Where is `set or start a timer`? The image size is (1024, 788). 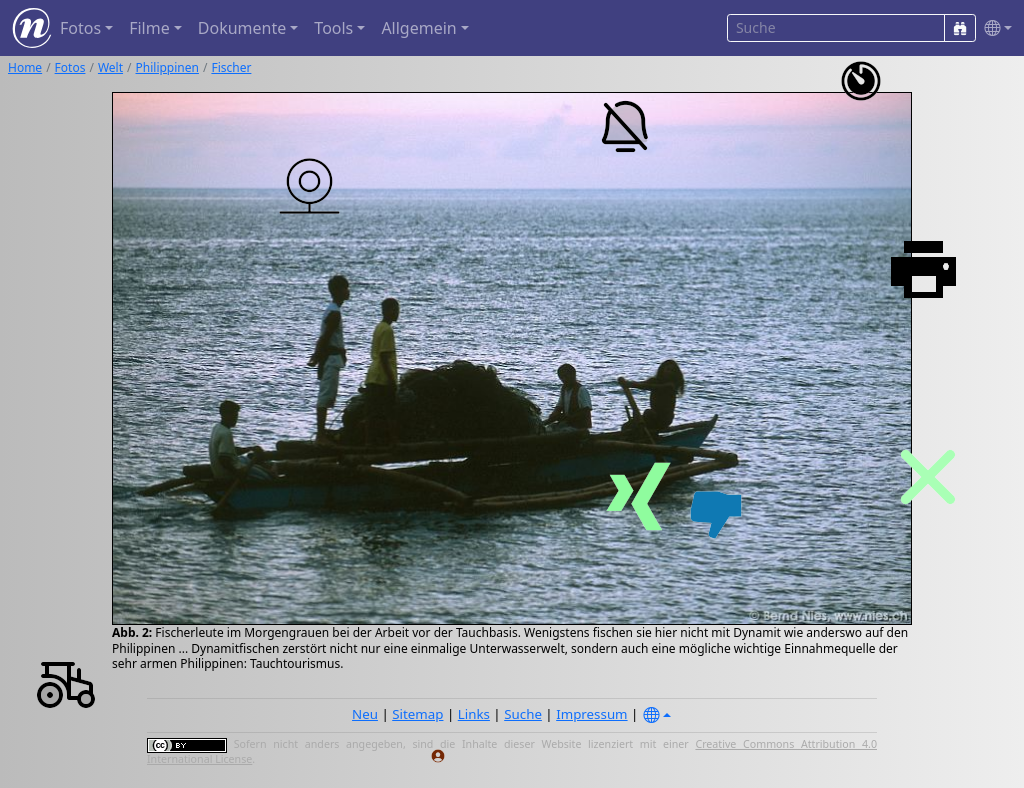
set or start a timer is located at coordinates (861, 81).